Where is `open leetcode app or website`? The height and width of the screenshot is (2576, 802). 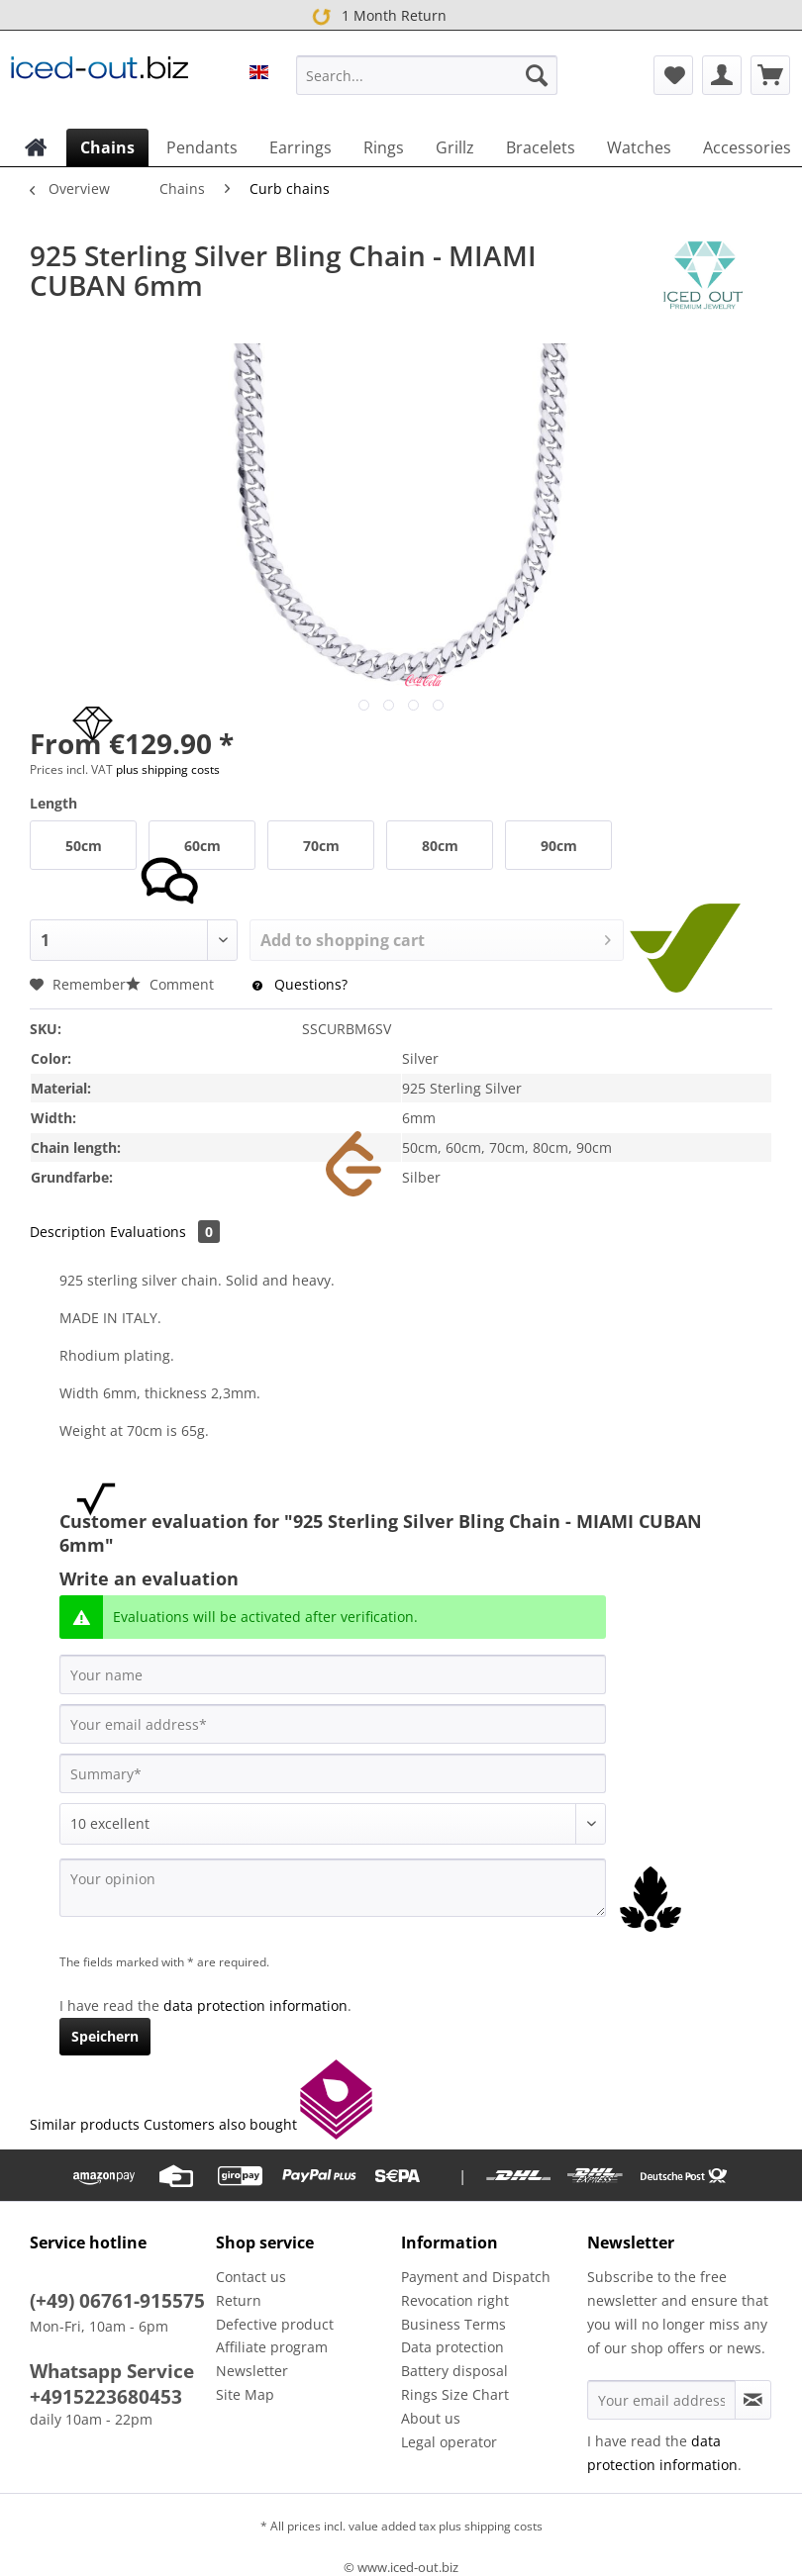
open leetcode app or website is located at coordinates (353, 1164).